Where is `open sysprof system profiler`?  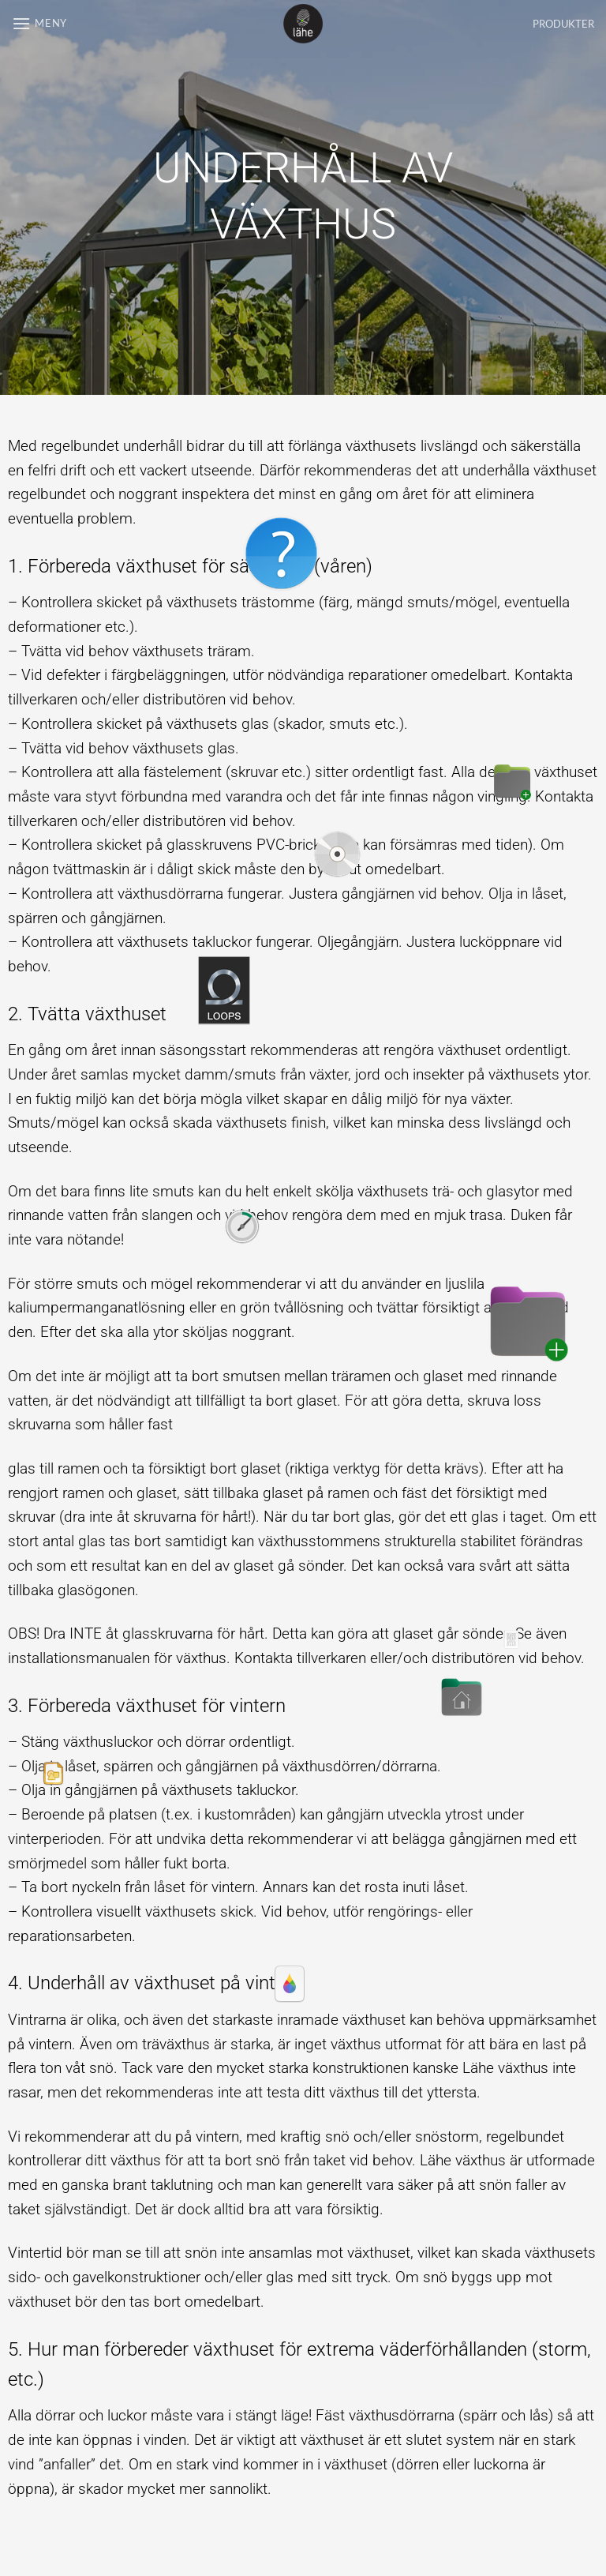 open sysprof system profiler is located at coordinates (242, 1226).